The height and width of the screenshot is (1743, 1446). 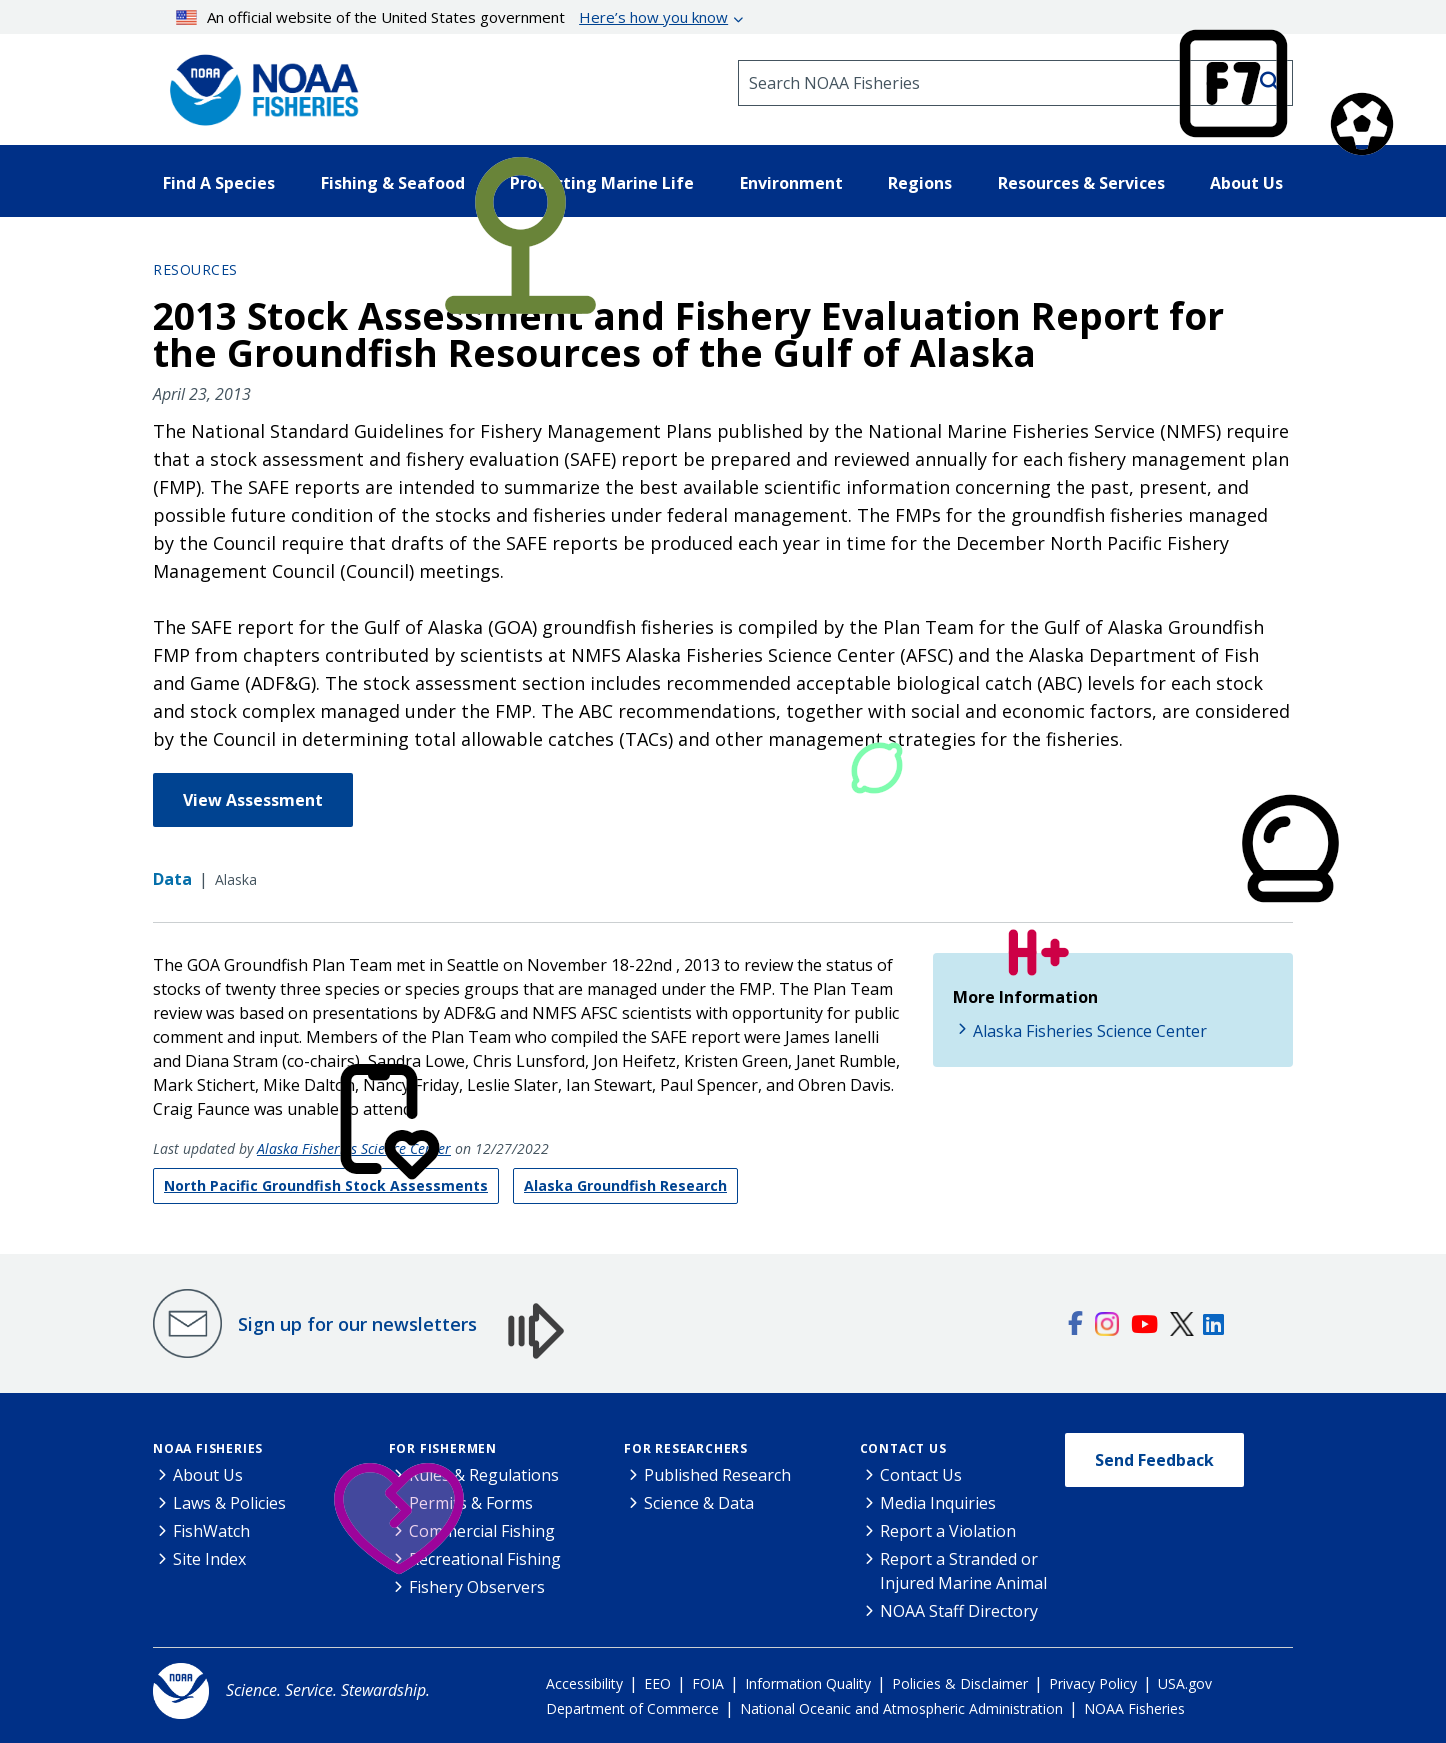 I want to click on access sports or soccer-related content, so click(x=1362, y=124).